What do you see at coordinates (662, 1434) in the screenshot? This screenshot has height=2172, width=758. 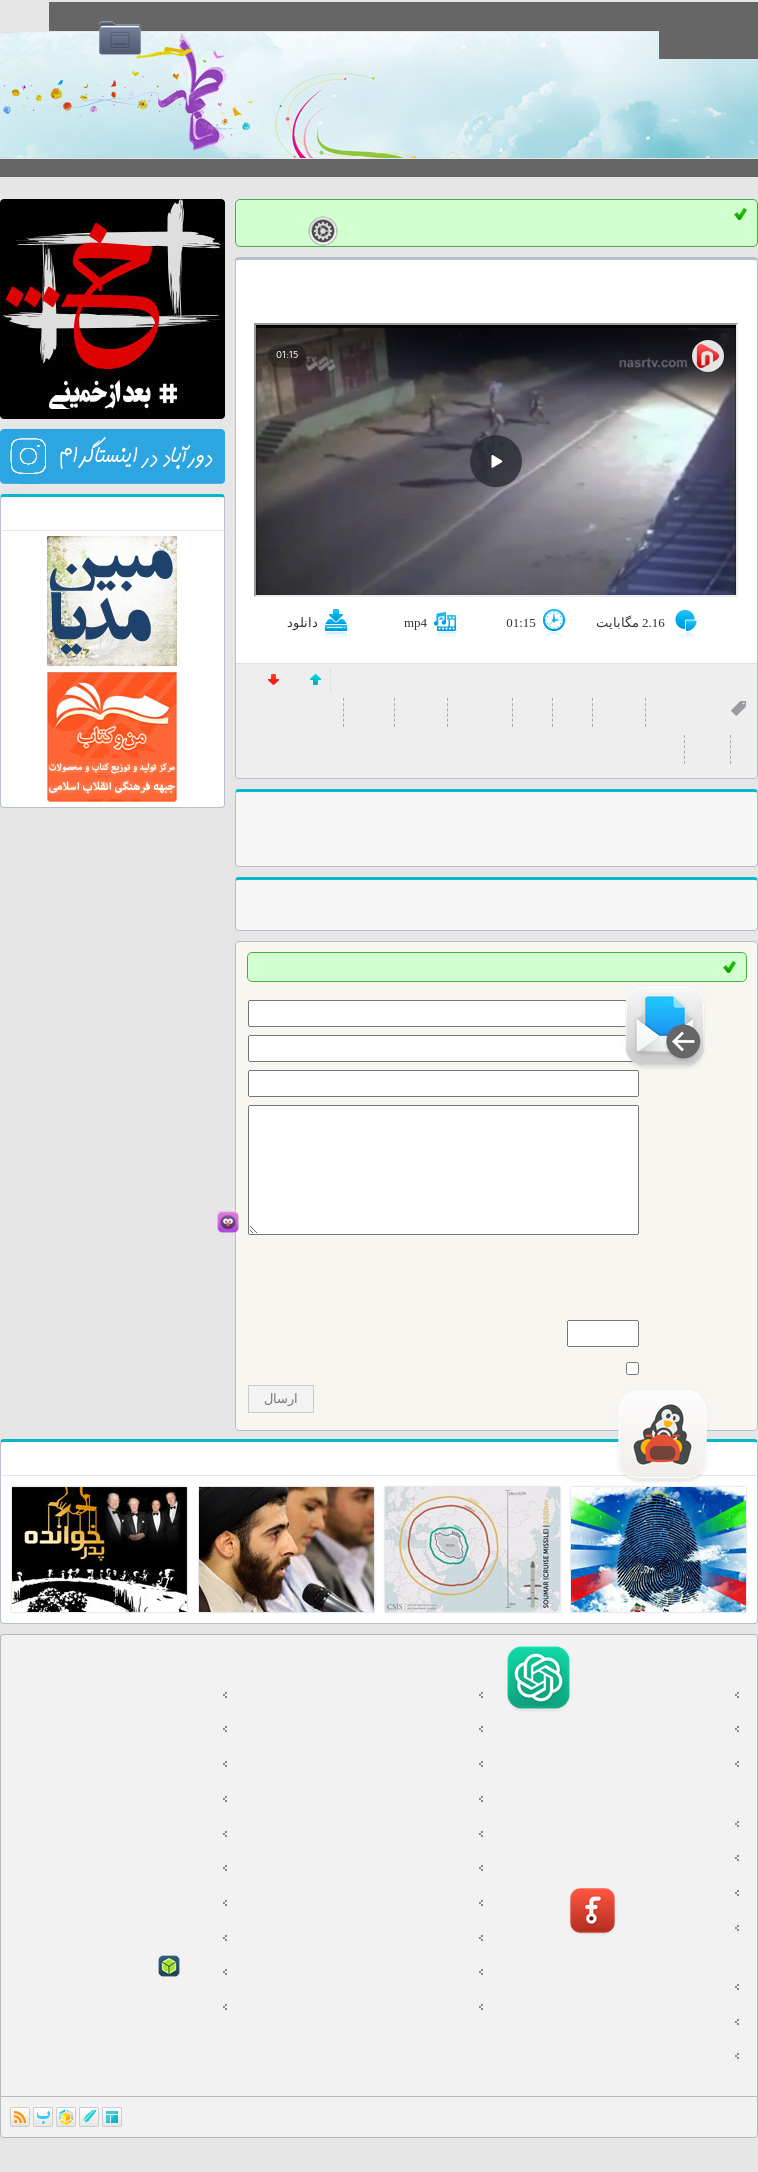 I see `launch supertuxkart racing game` at bounding box center [662, 1434].